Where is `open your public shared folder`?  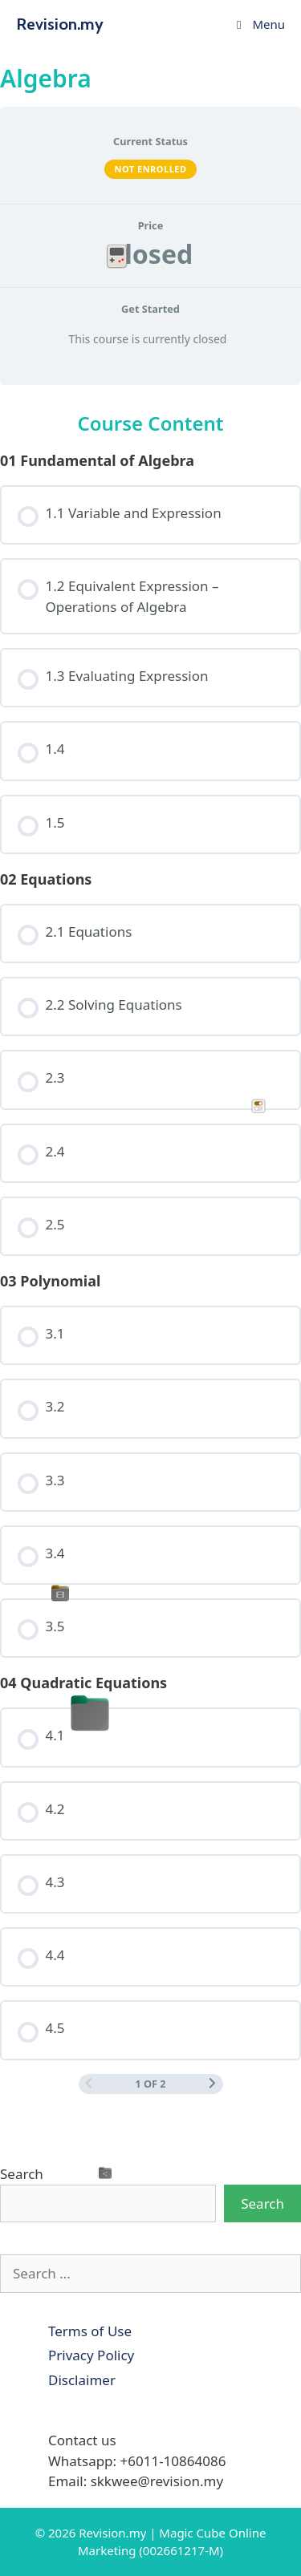
open your public shared folder is located at coordinates (105, 2173).